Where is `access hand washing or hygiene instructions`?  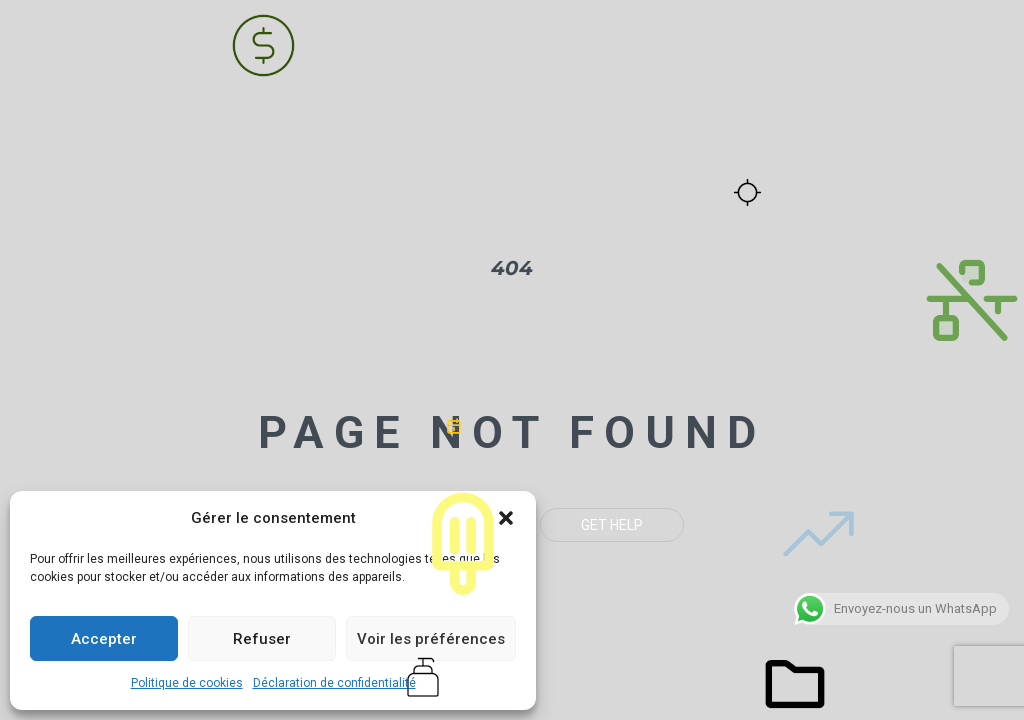
access hand washing or hygiene instructions is located at coordinates (423, 678).